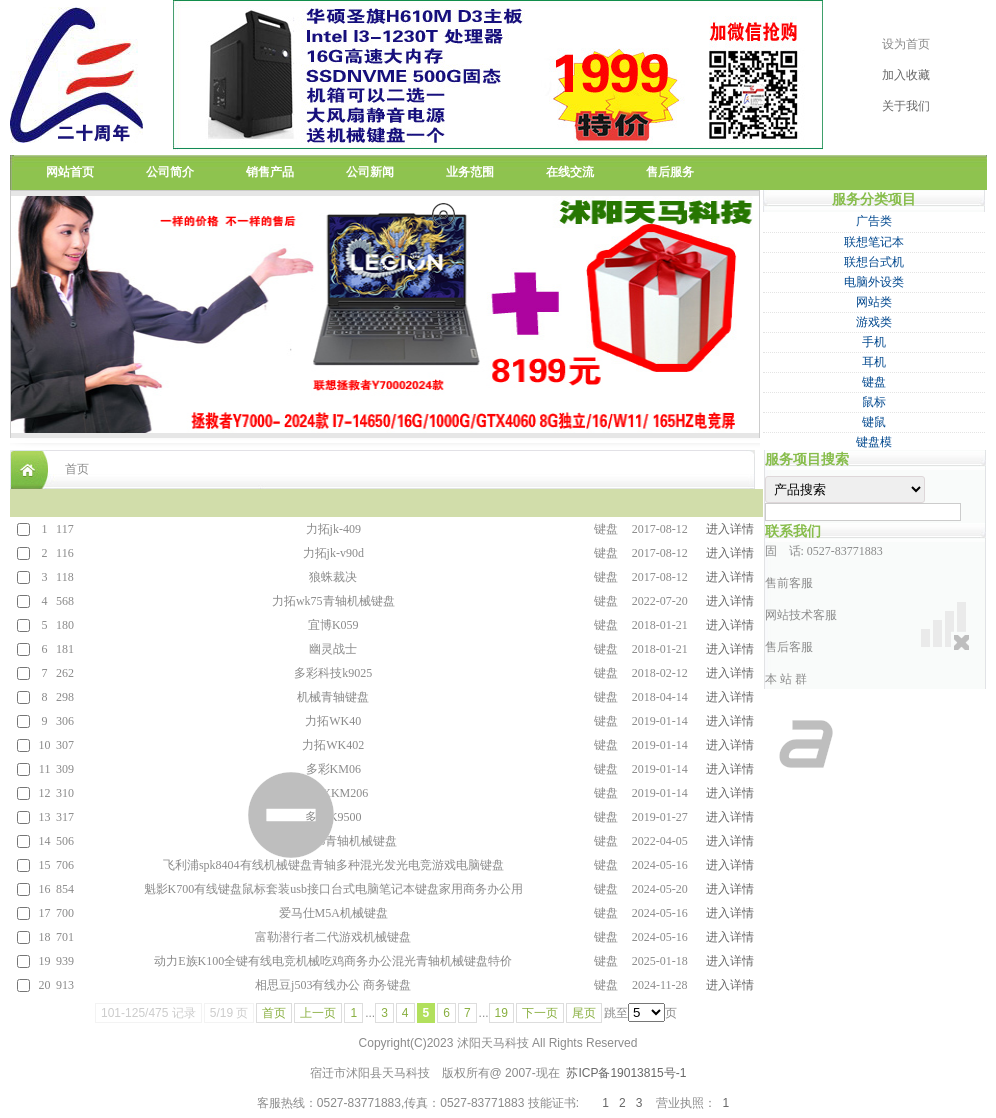 The image size is (996, 1118). Describe the element at coordinates (809, 744) in the screenshot. I see `apply italic formatting to selected text` at that location.